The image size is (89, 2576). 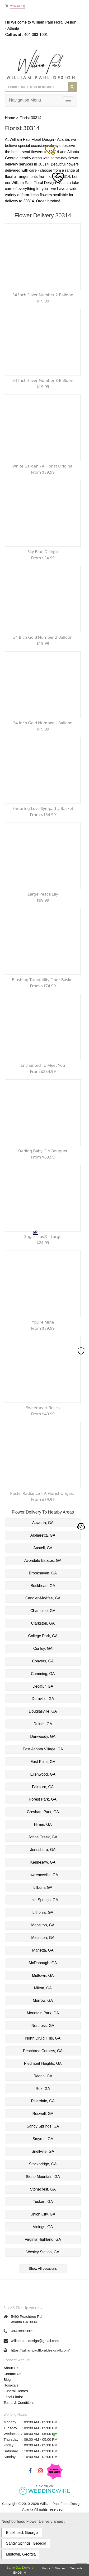 I want to click on view your profile or identification, so click(x=36, y=1232).